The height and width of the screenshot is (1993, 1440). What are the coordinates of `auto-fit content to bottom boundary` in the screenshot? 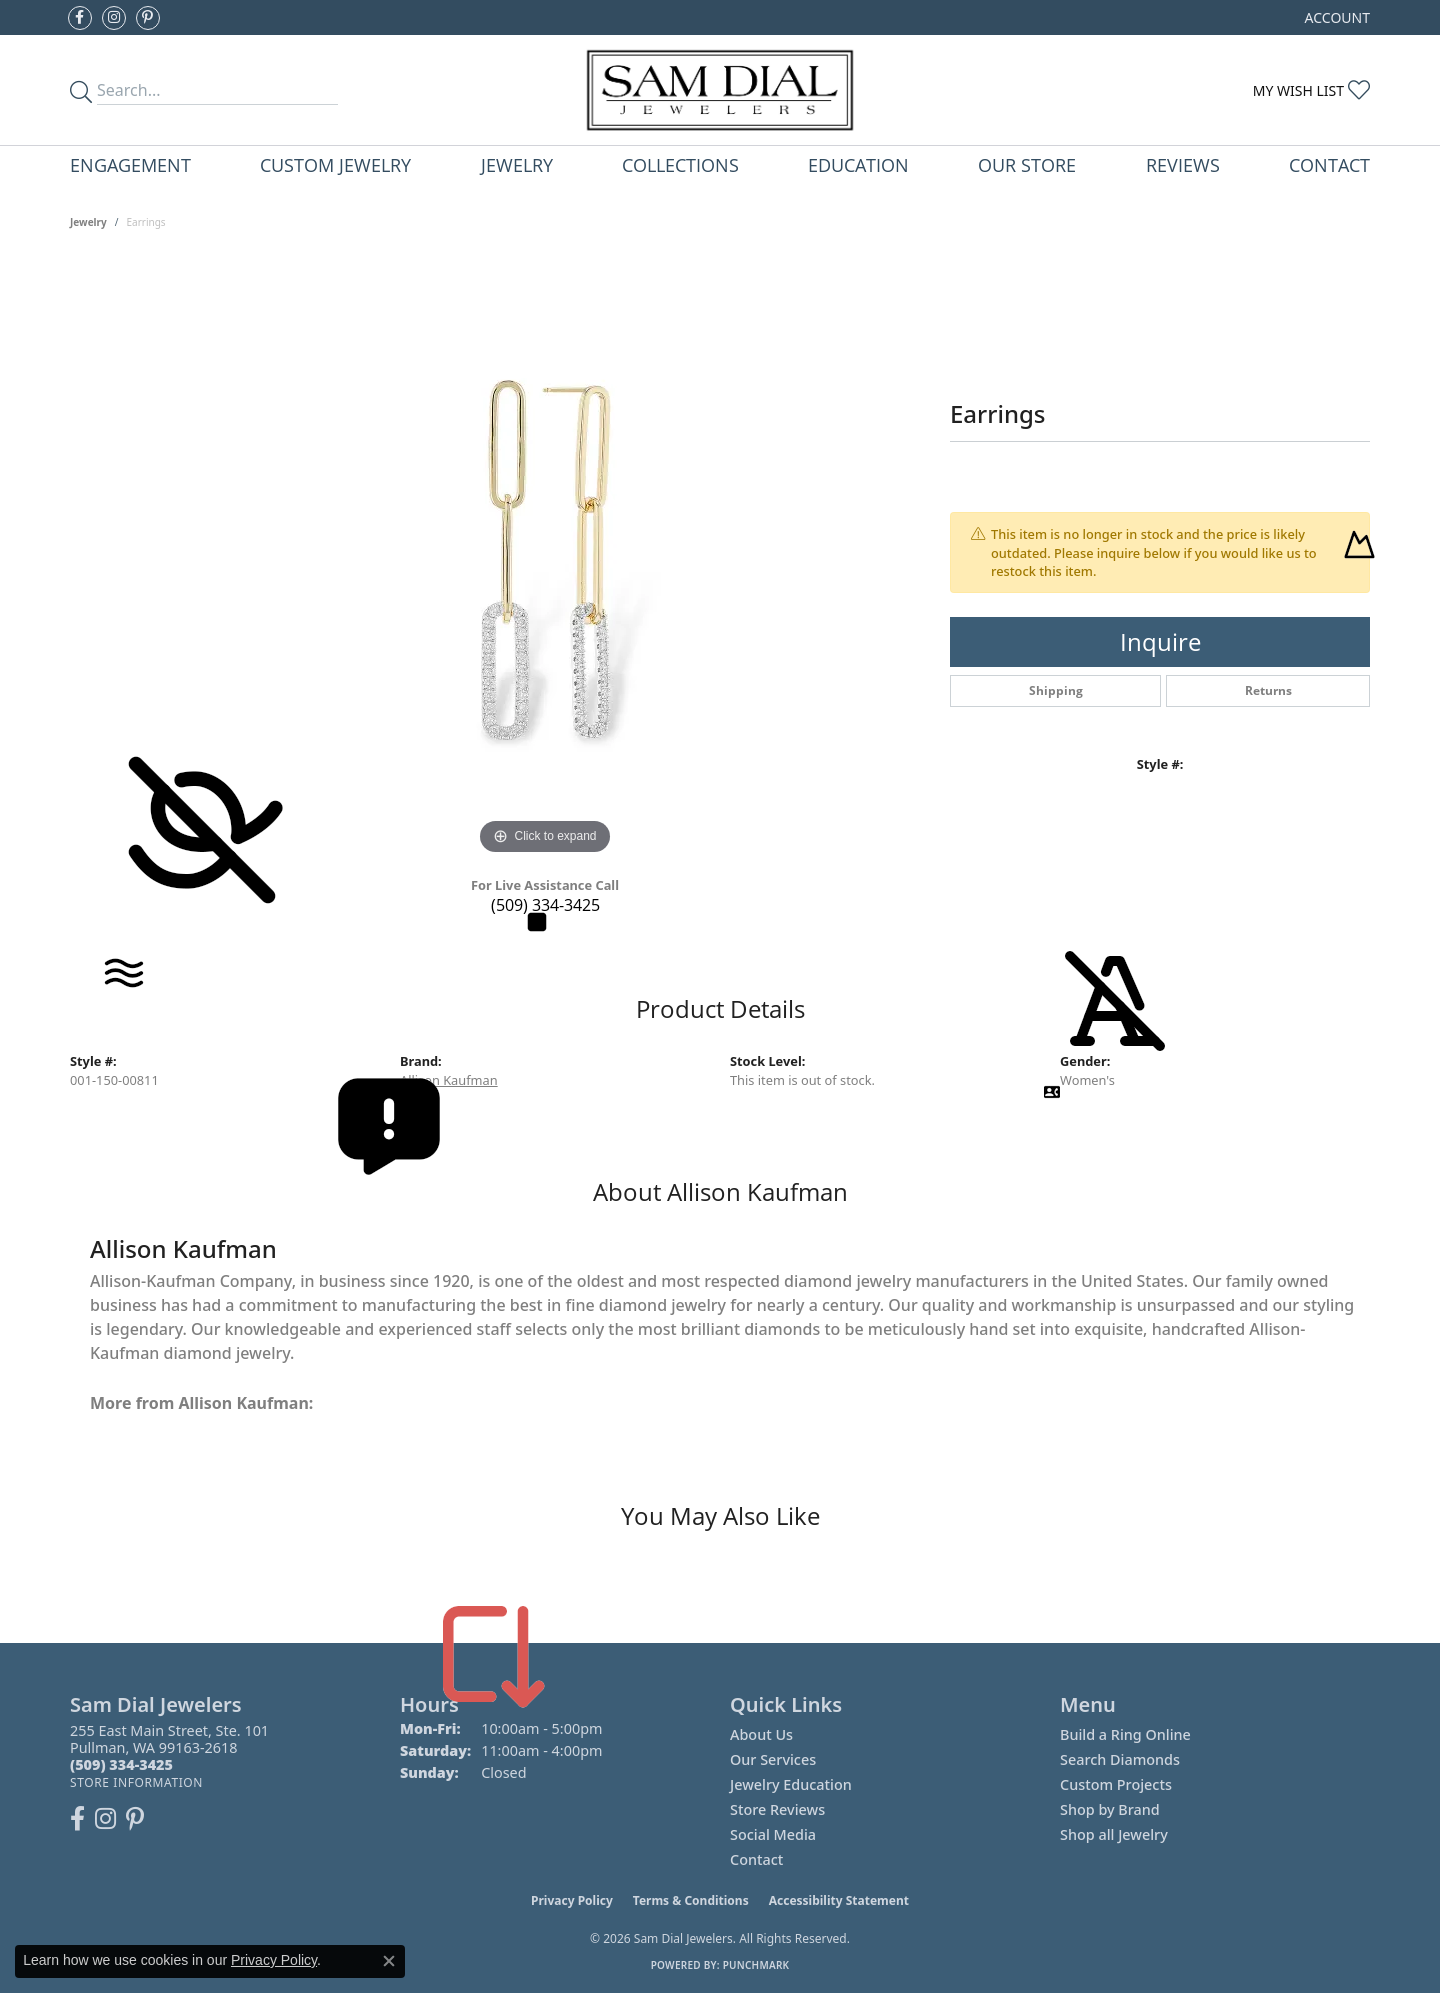 It's located at (491, 1654).